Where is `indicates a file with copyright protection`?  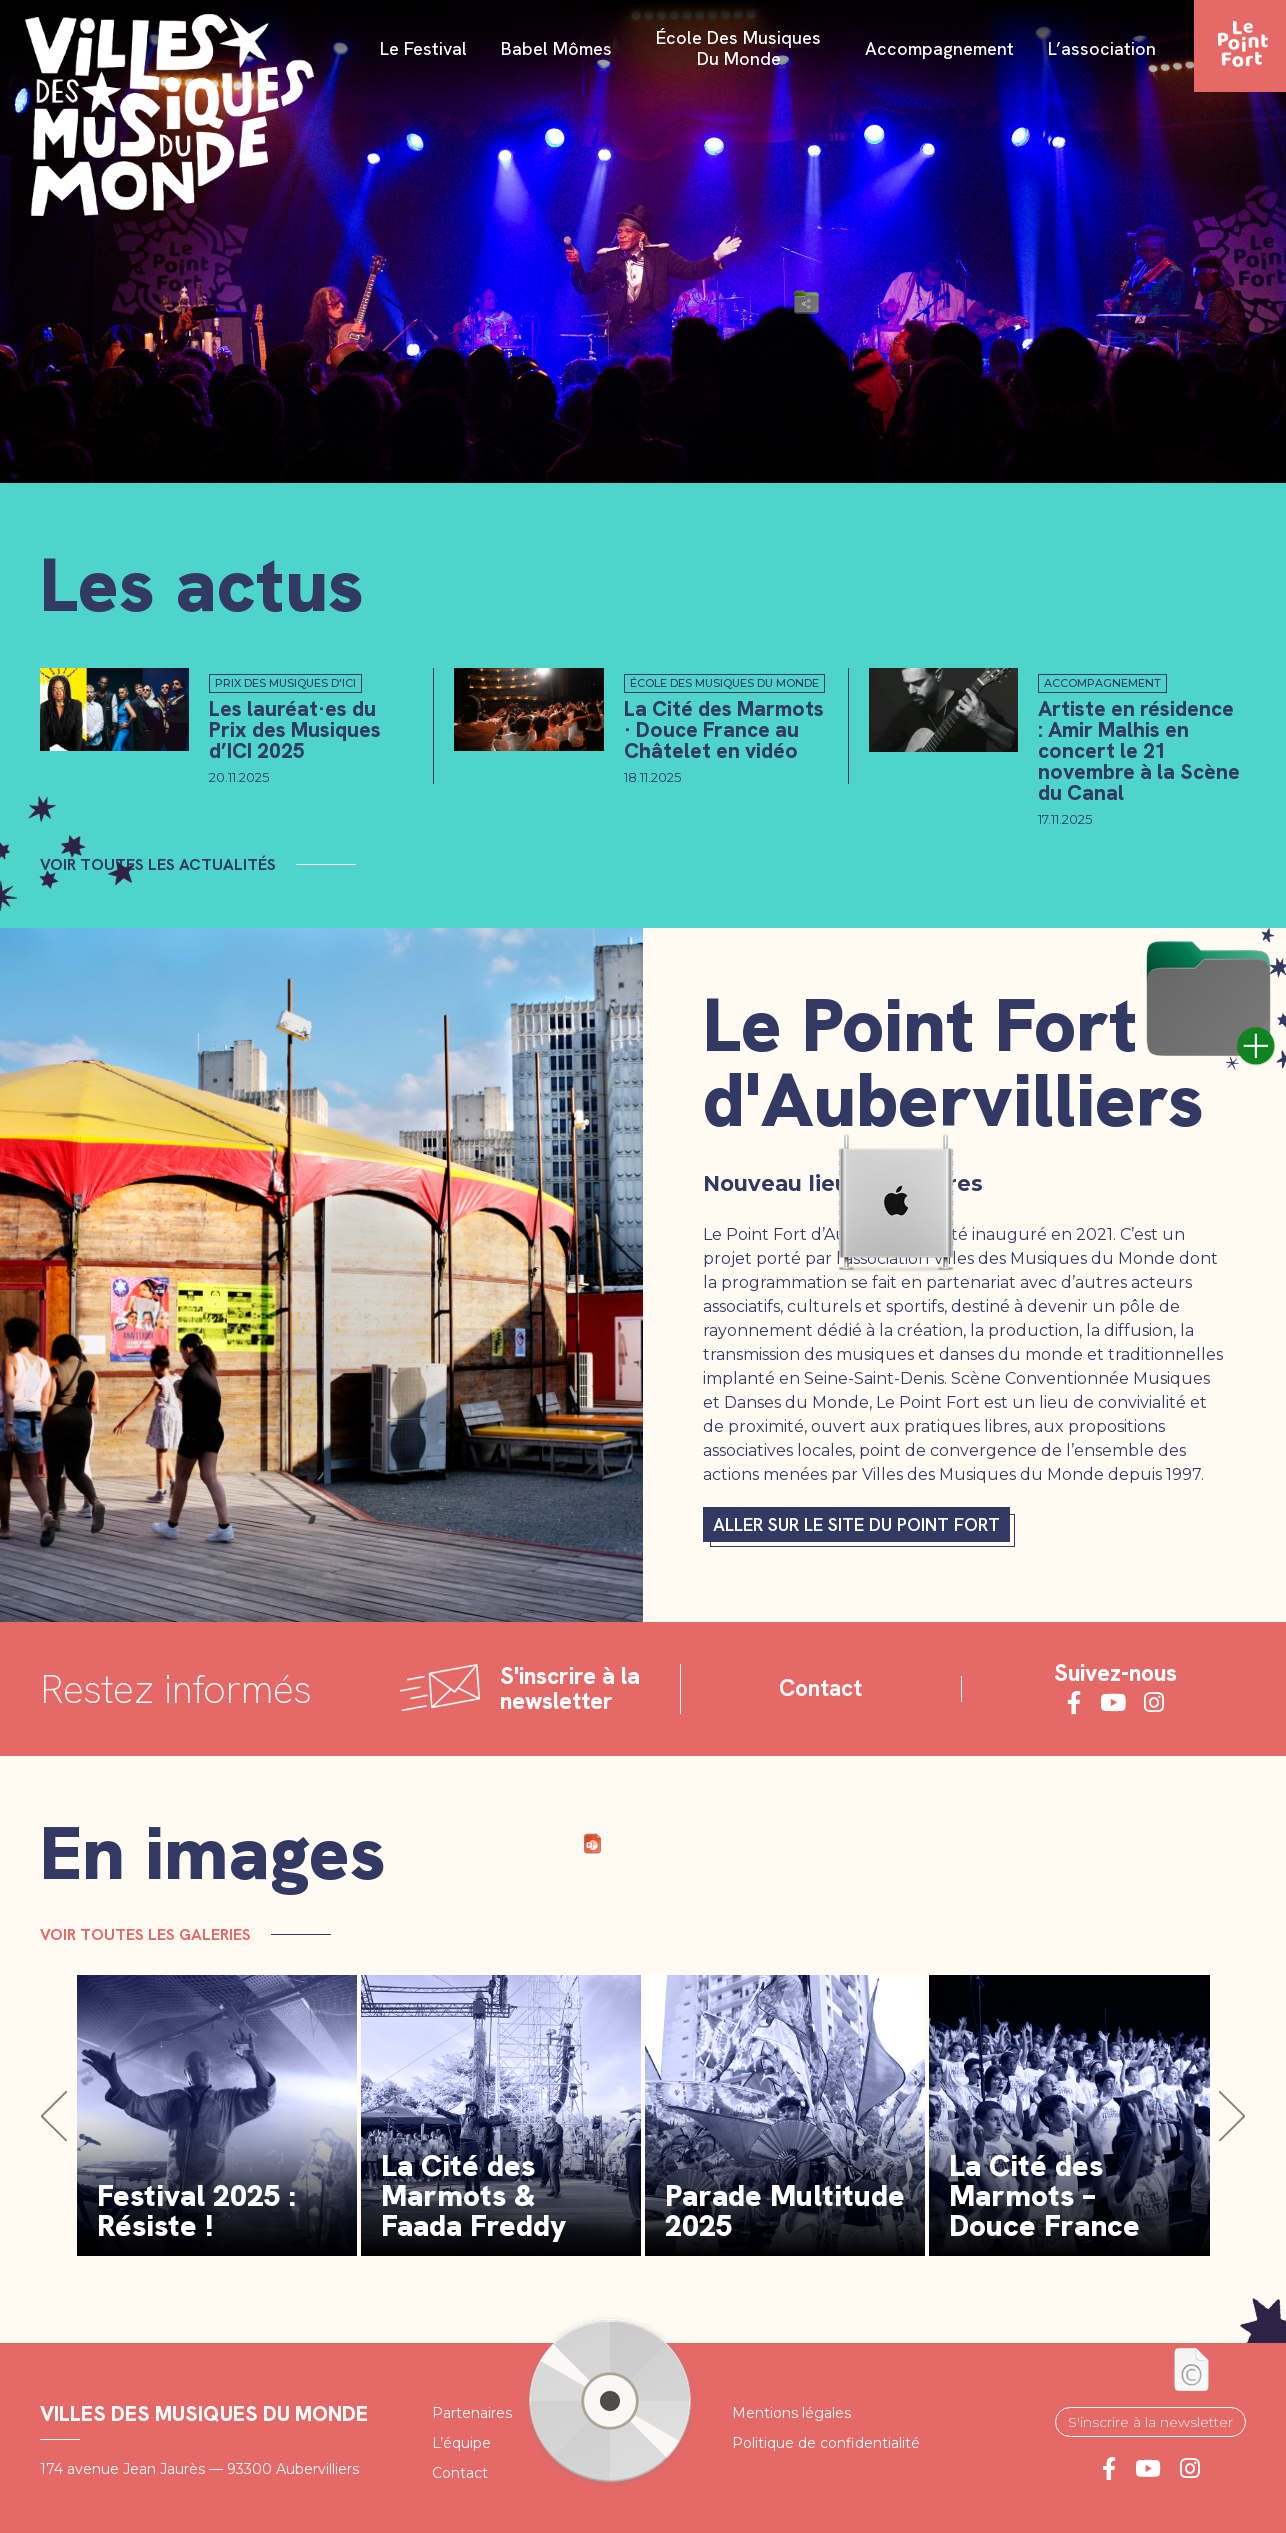
indicates a file with copyright protection is located at coordinates (1191, 2369).